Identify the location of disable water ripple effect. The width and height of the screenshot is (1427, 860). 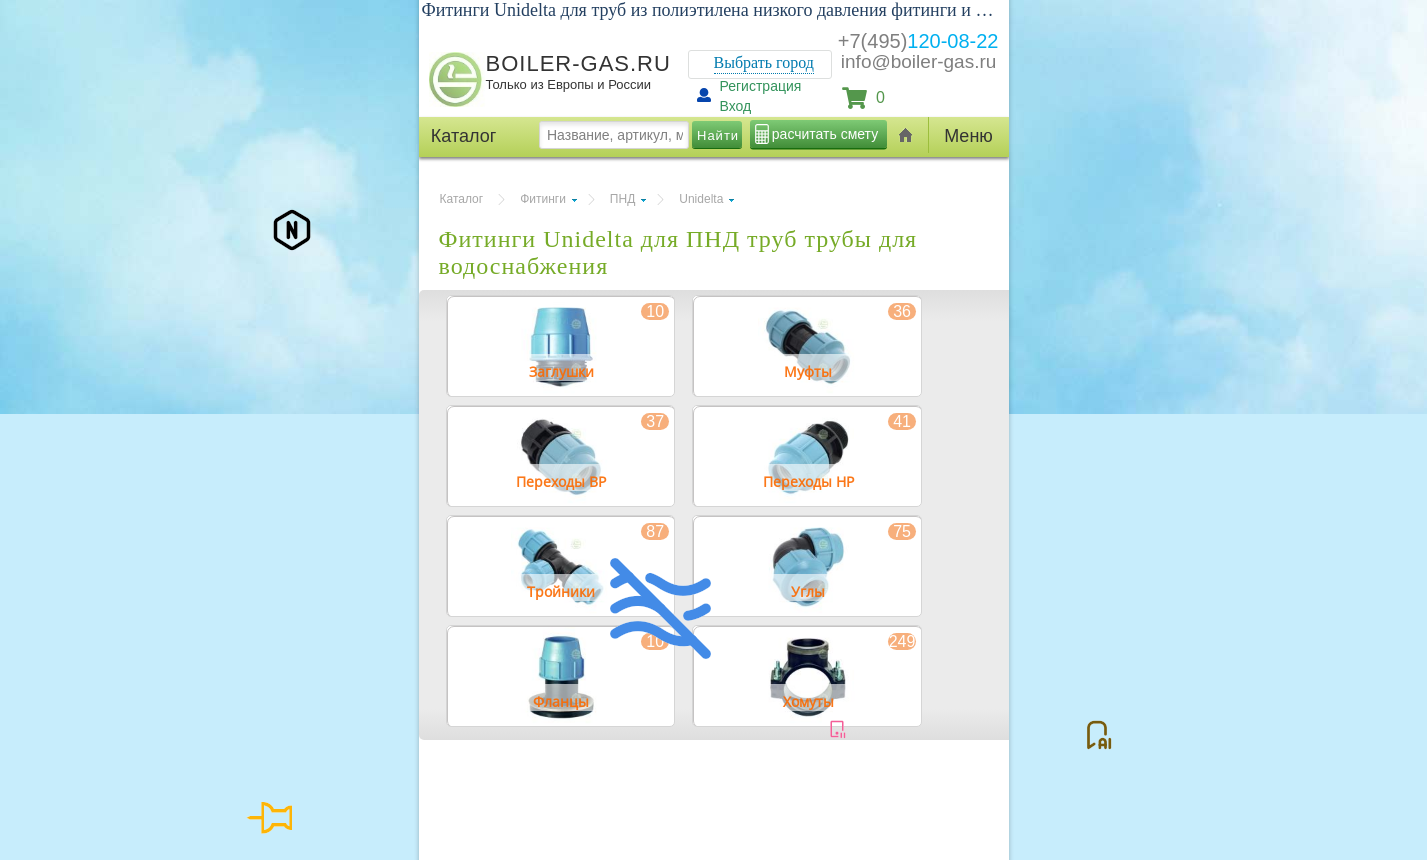
(660, 608).